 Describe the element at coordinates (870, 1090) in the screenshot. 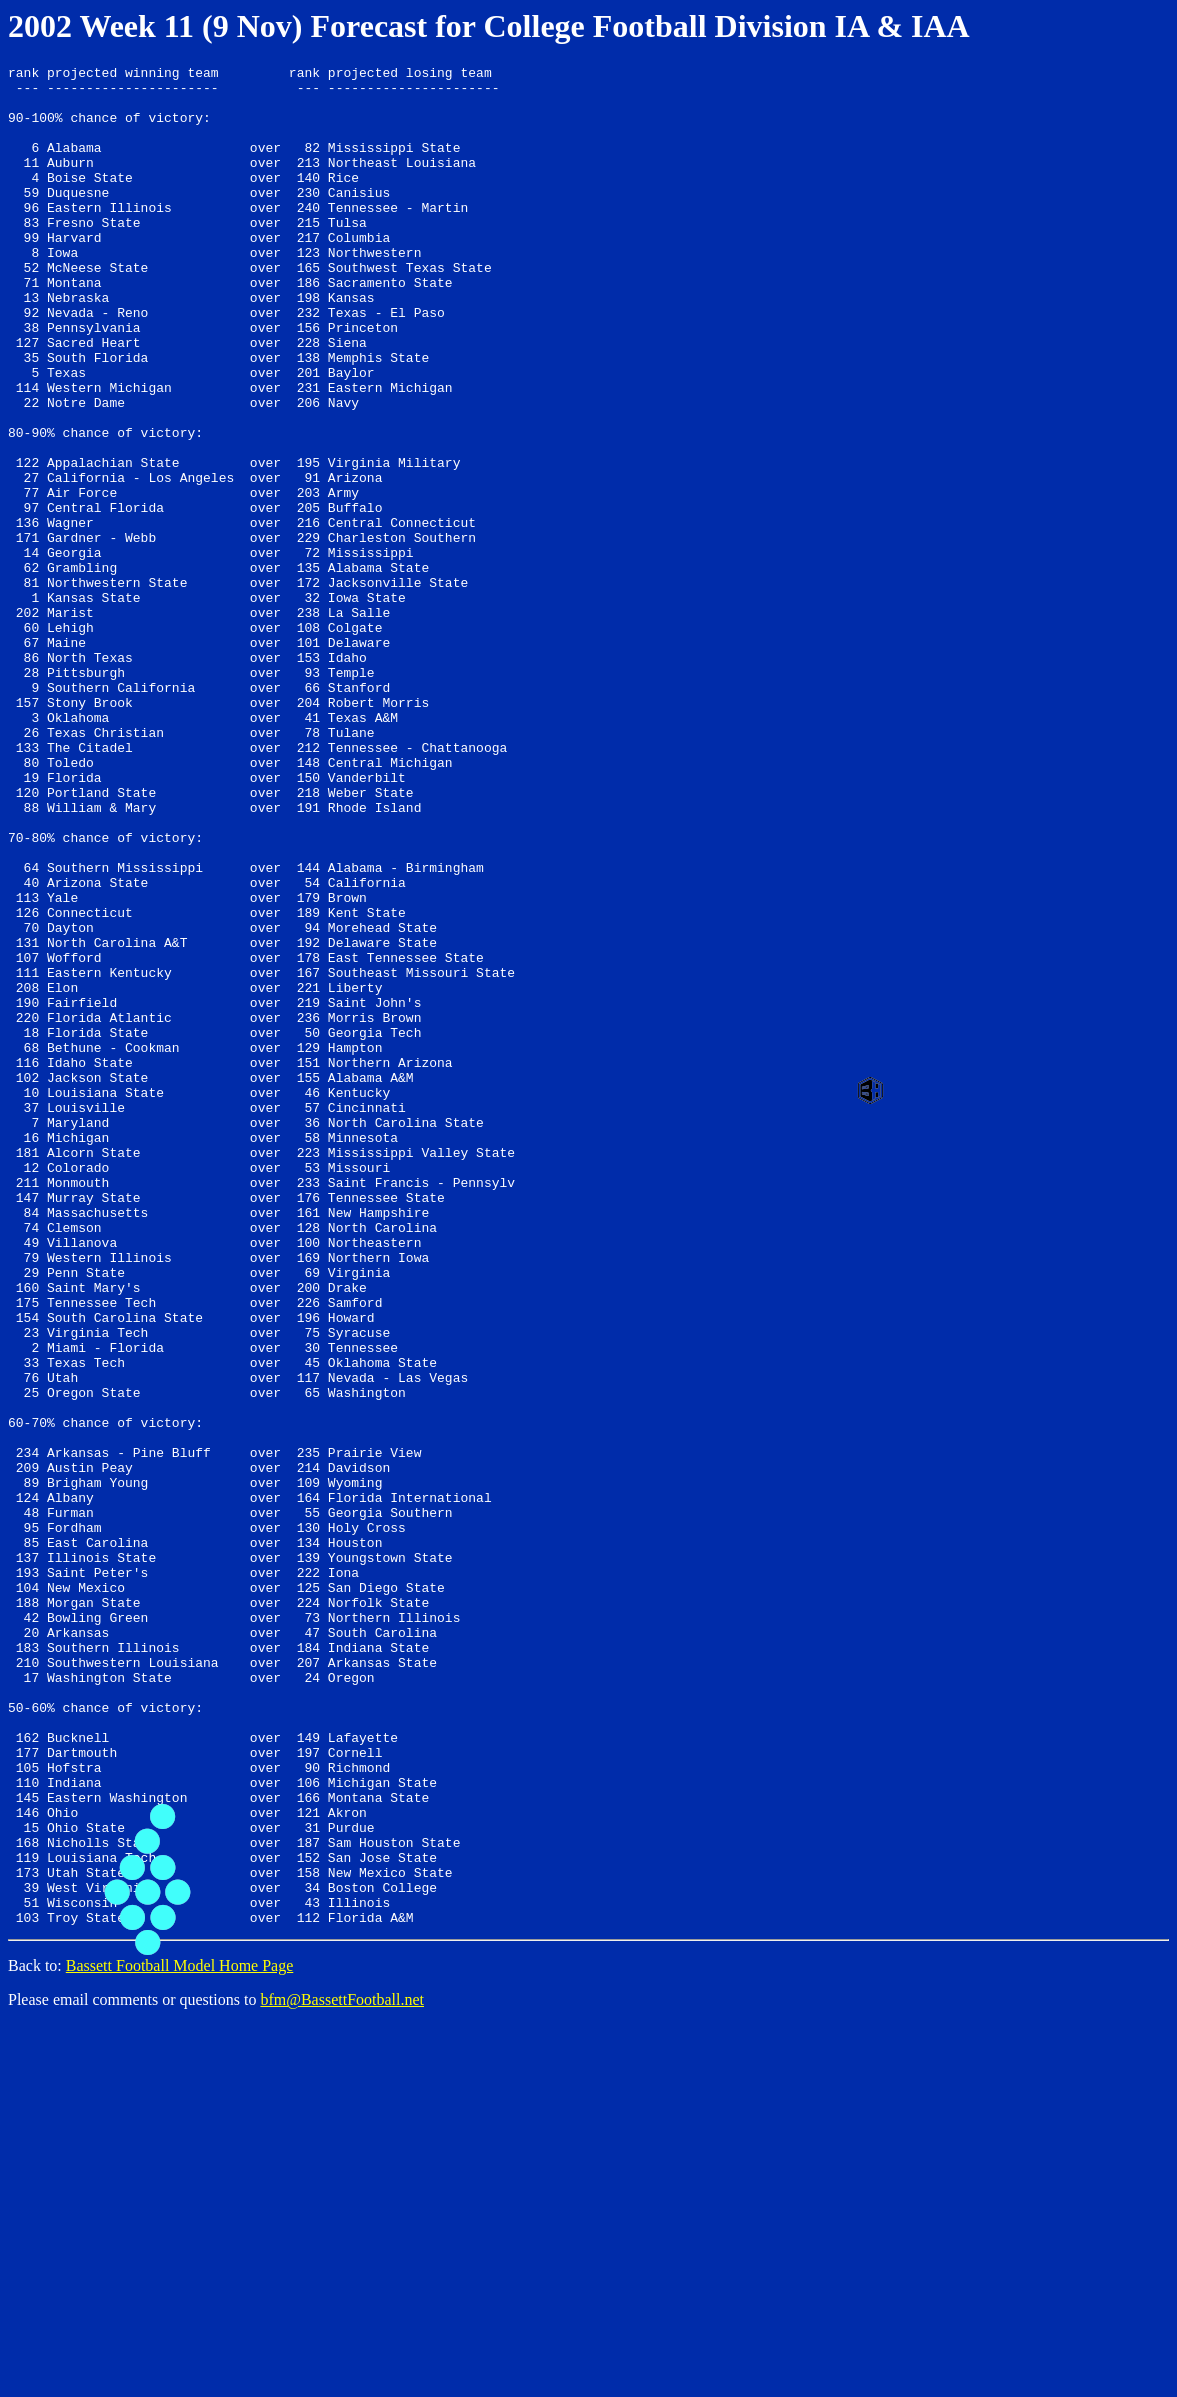

I see `visit bisecthosting website` at that location.